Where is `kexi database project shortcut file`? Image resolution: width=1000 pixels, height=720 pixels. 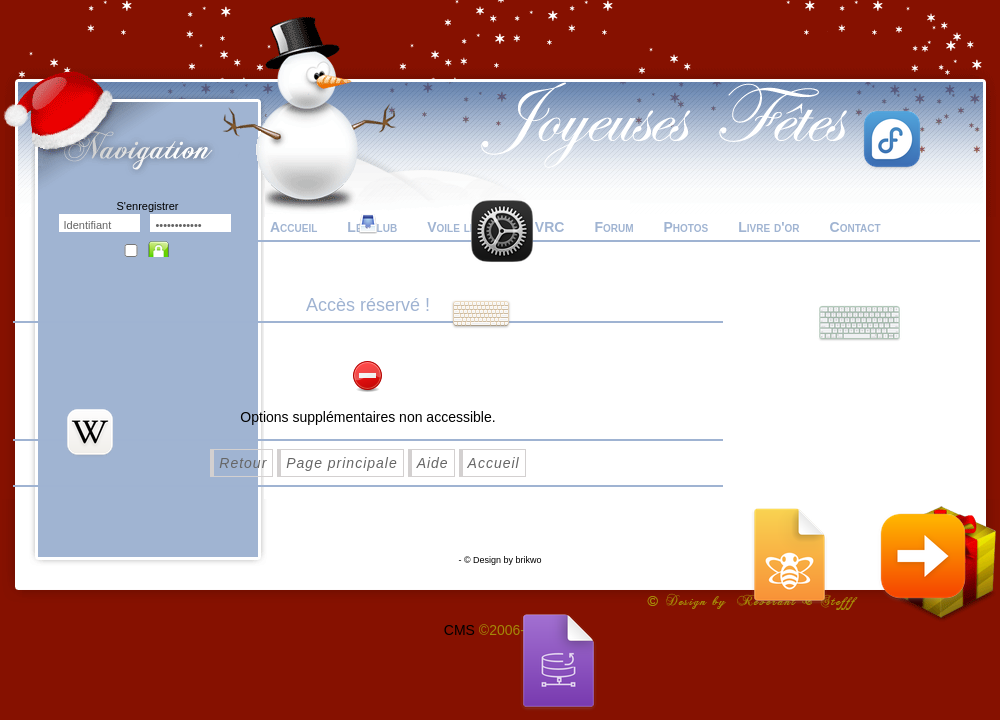
kexi database project shortcut file is located at coordinates (558, 662).